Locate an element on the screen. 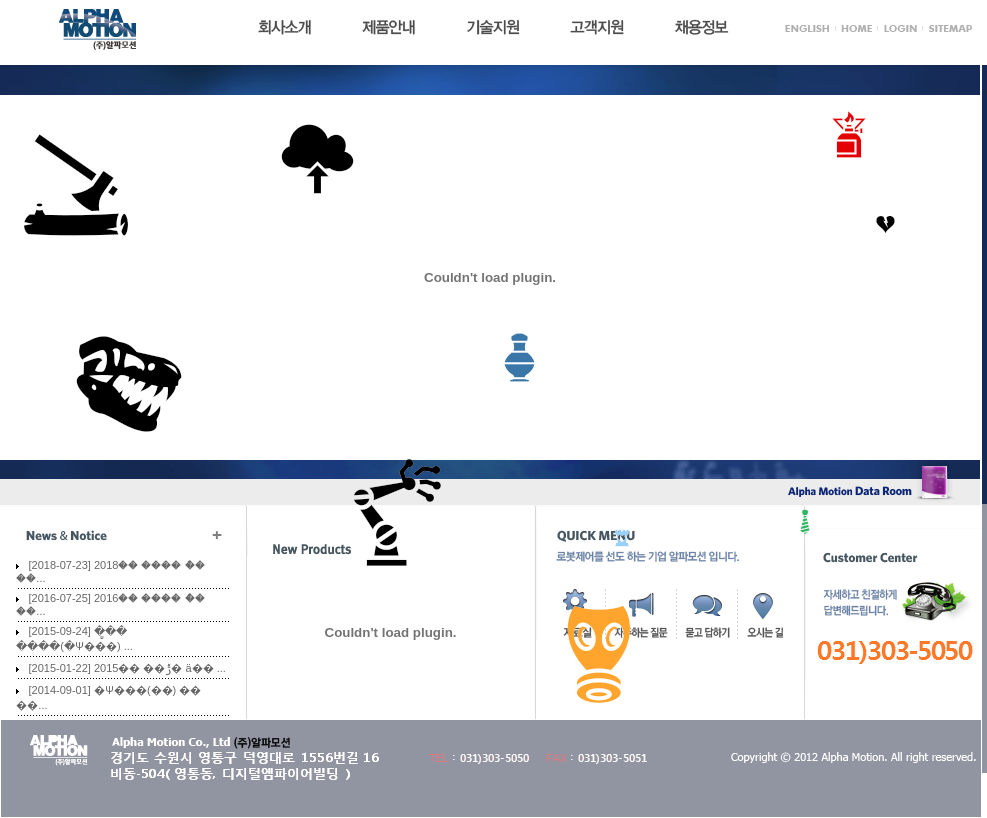 The width and height of the screenshot is (987, 818). woodcutting or logging activity in a game is located at coordinates (76, 185).